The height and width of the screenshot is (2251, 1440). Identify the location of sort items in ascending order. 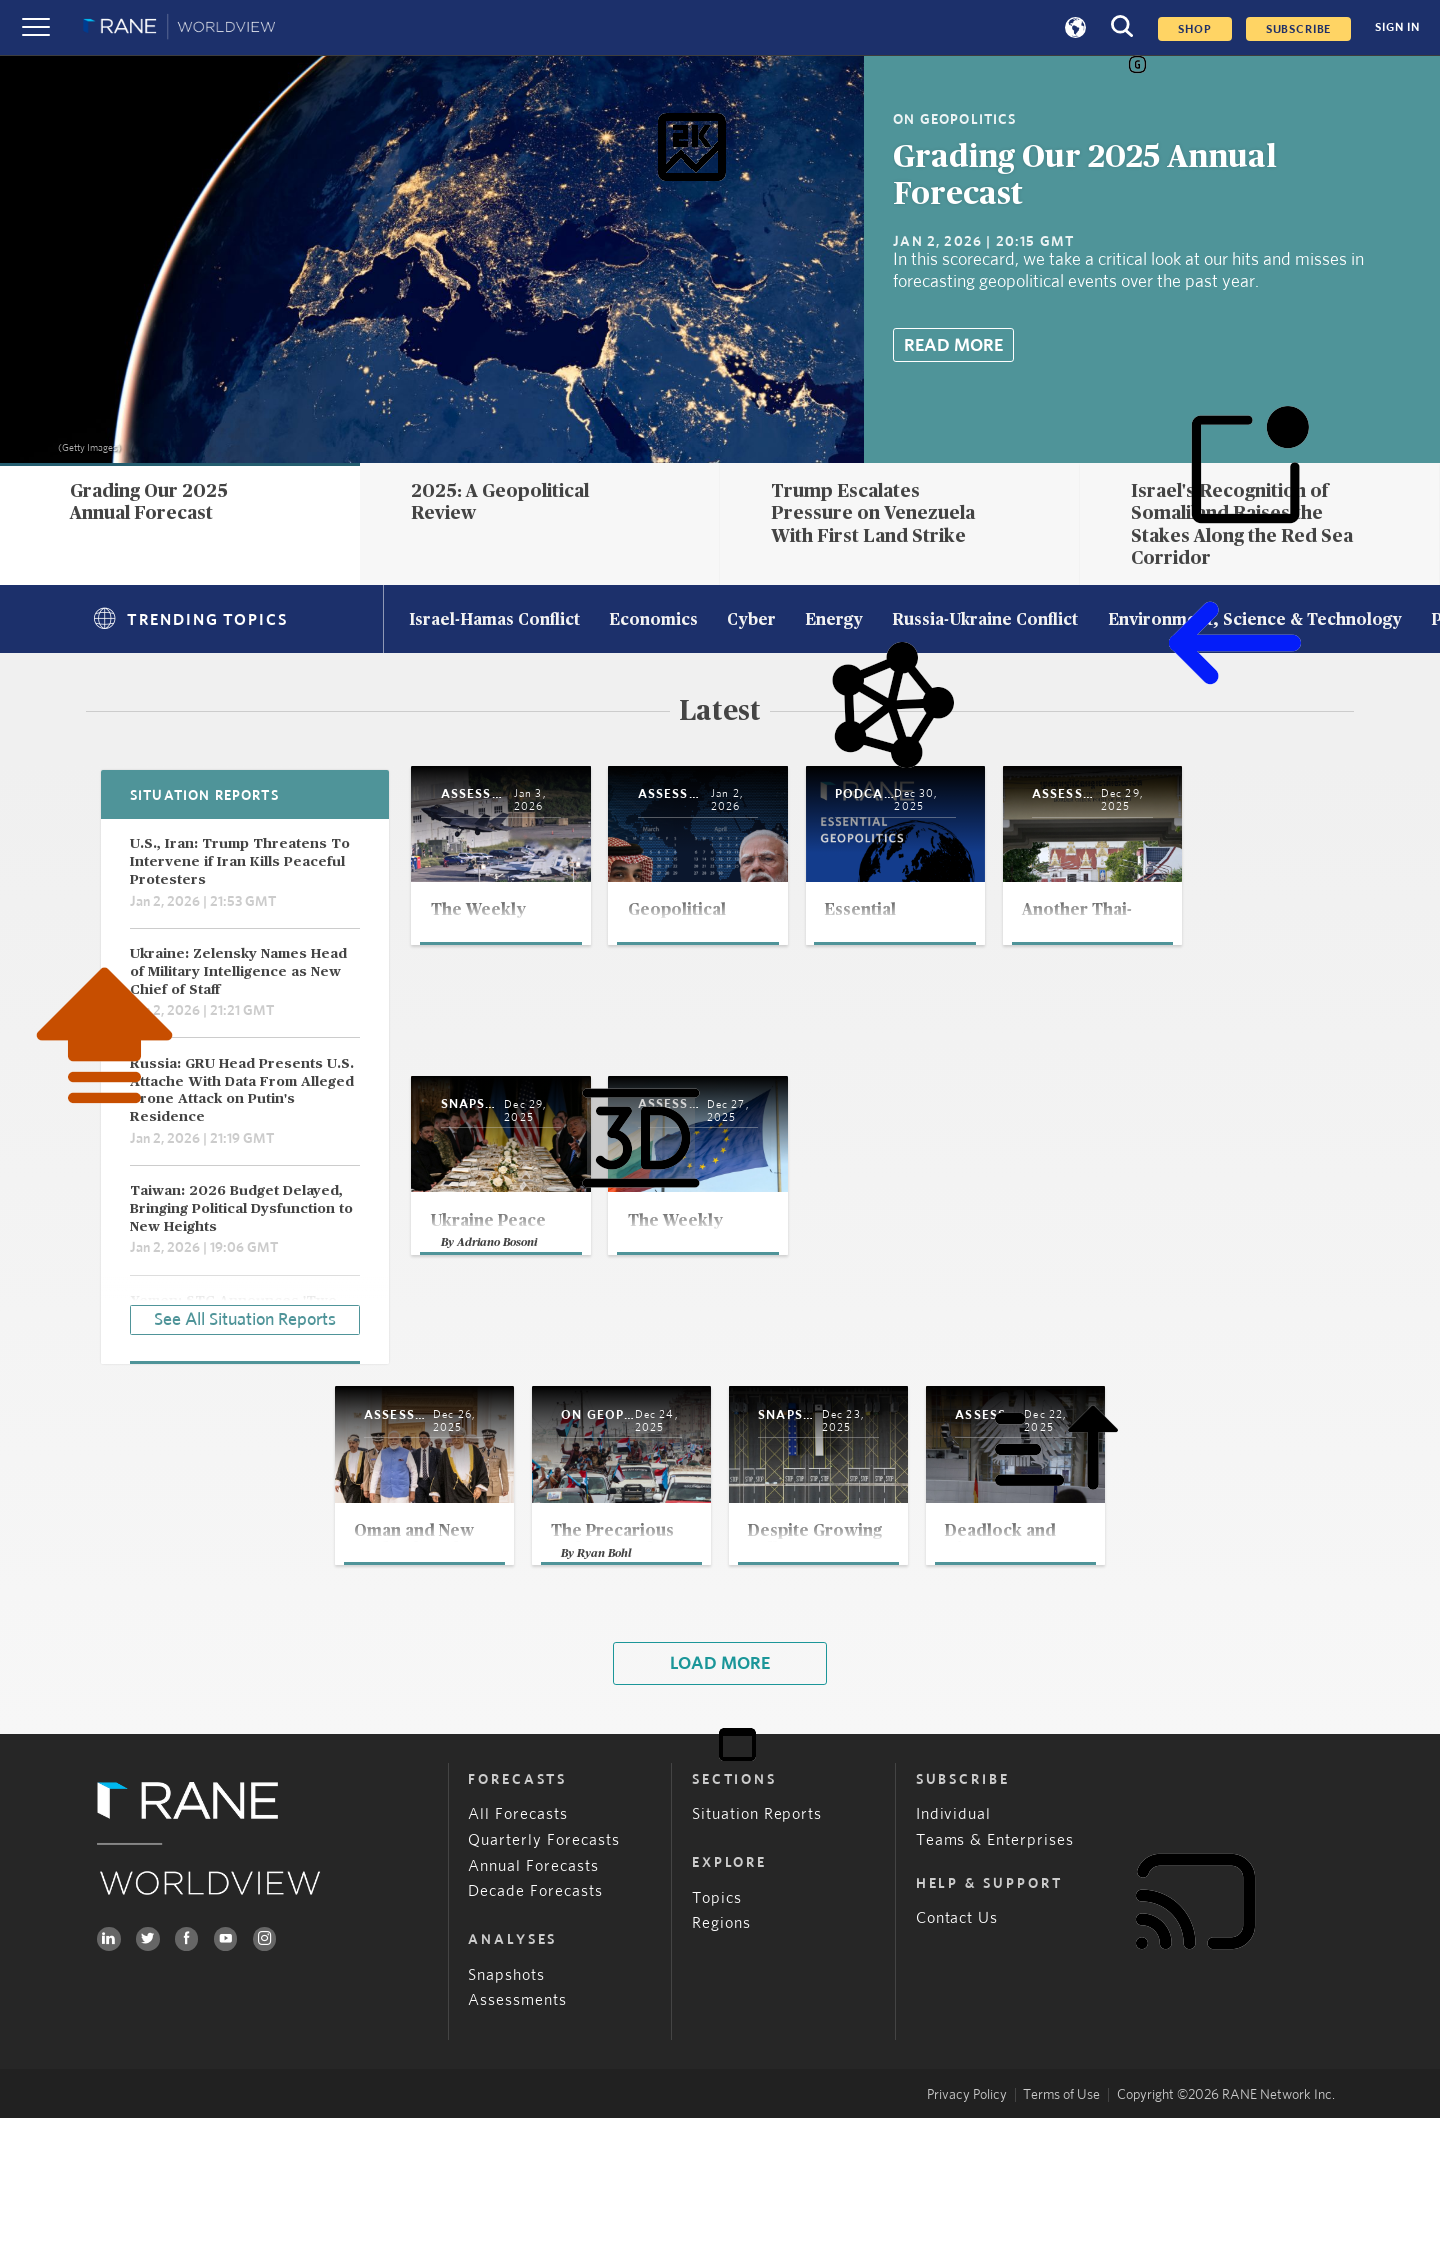
(1056, 1447).